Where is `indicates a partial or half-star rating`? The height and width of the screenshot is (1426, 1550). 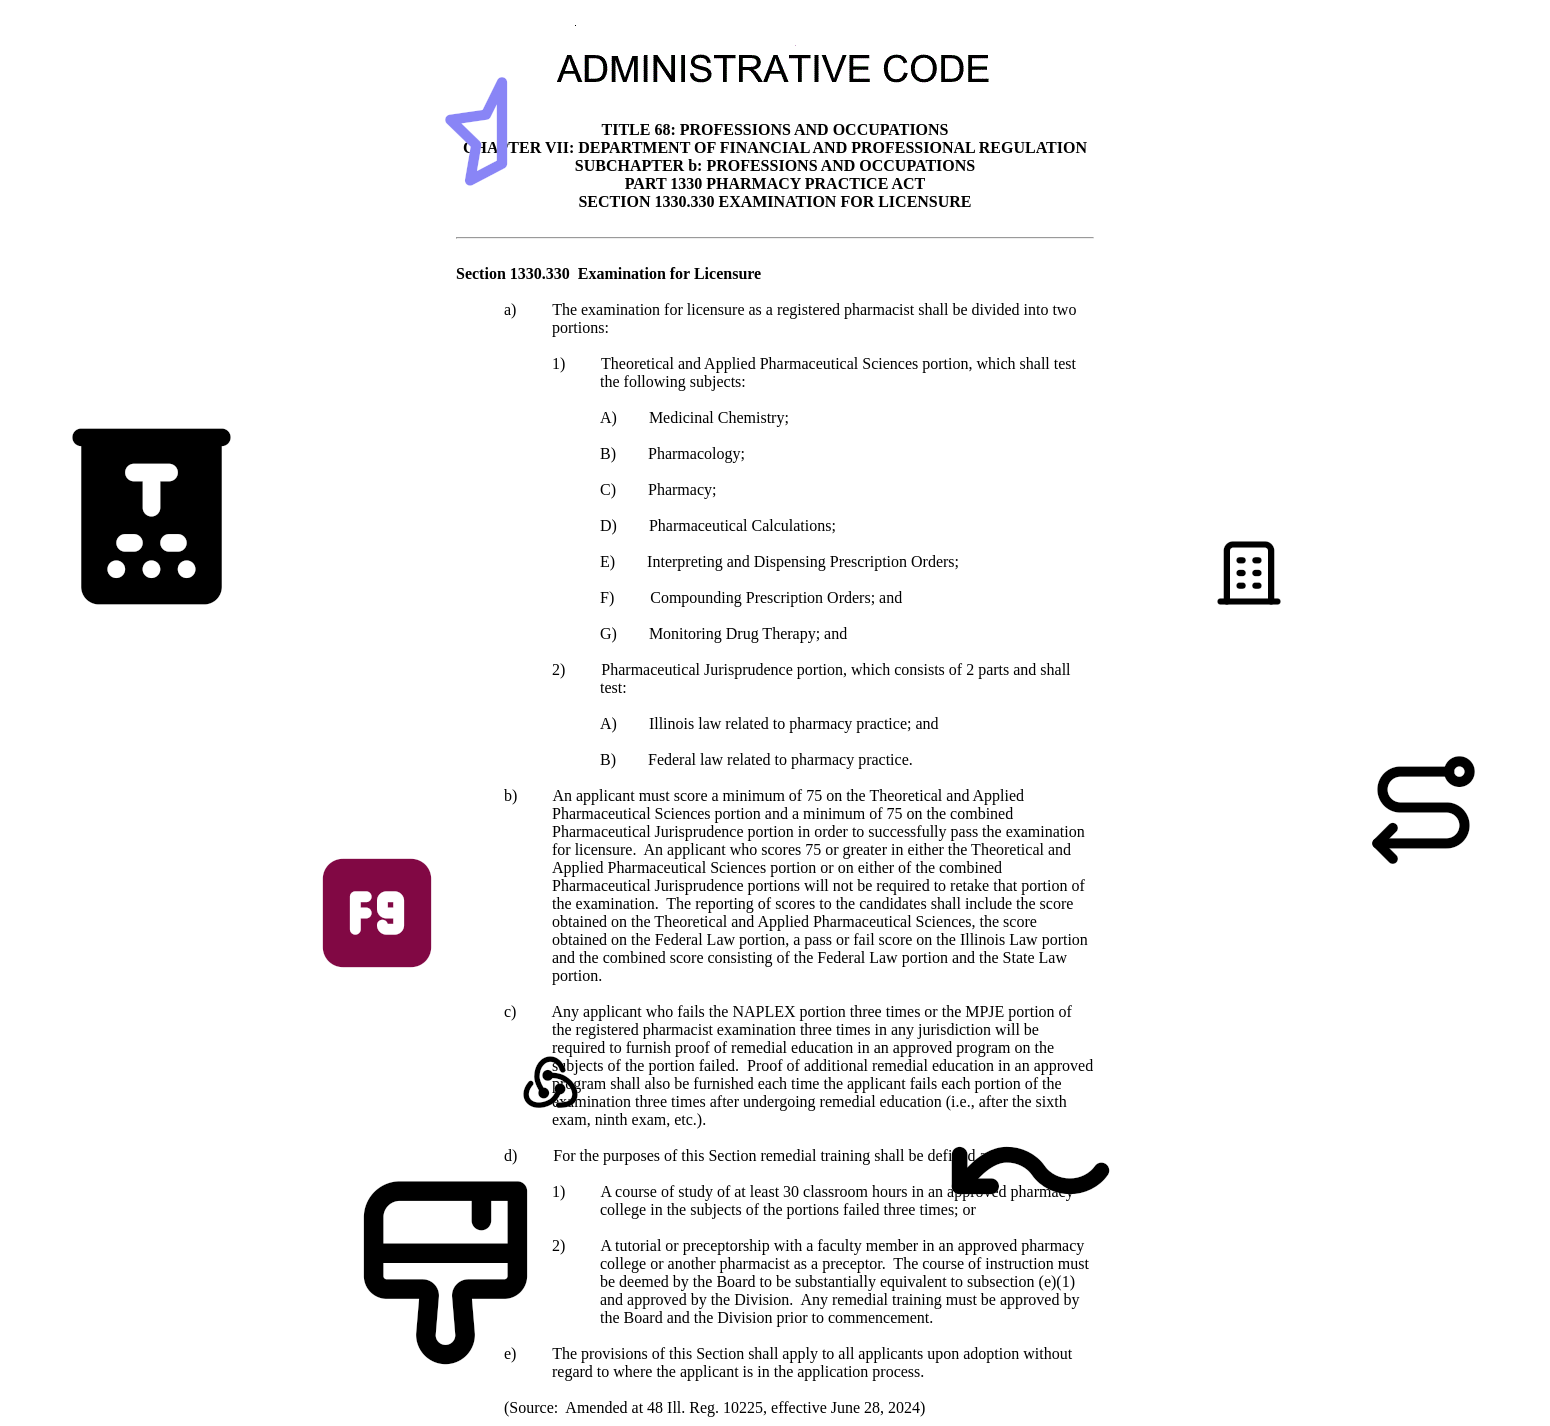 indicates a partial or half-star rating is located at coordinates (502, 134).